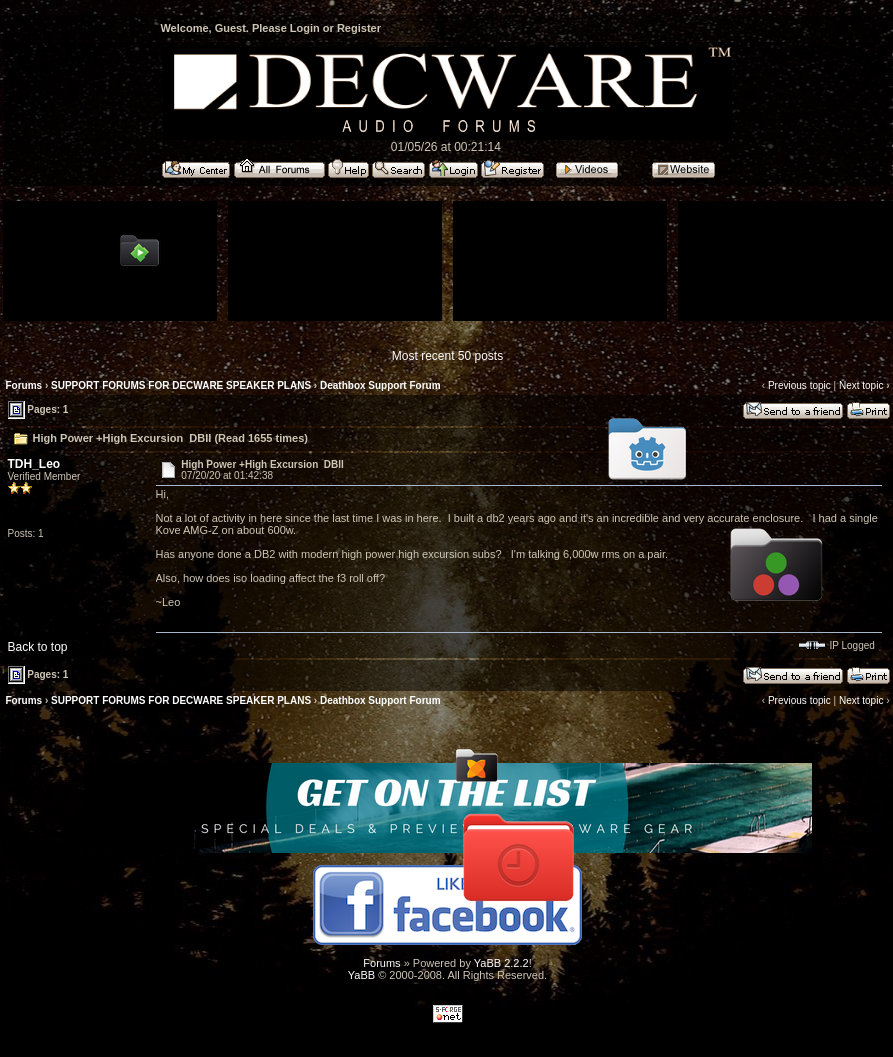  I want to click on access temporary files folder, so click(518, 857).